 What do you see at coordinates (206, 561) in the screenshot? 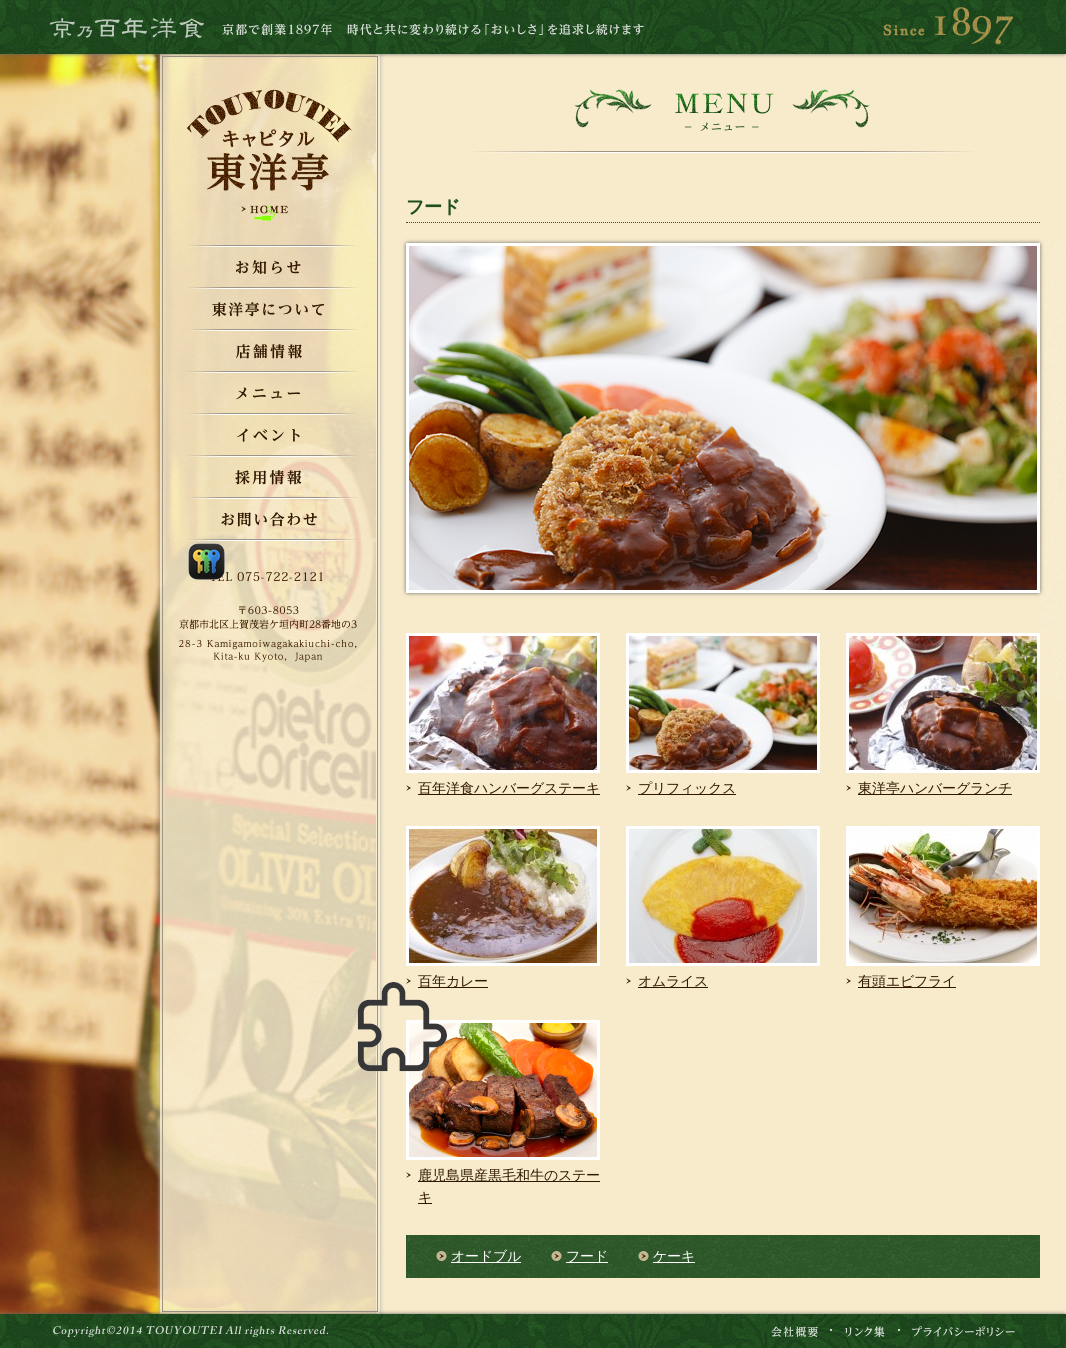
I see `open the passwords app` at bounding box center [206, 561].